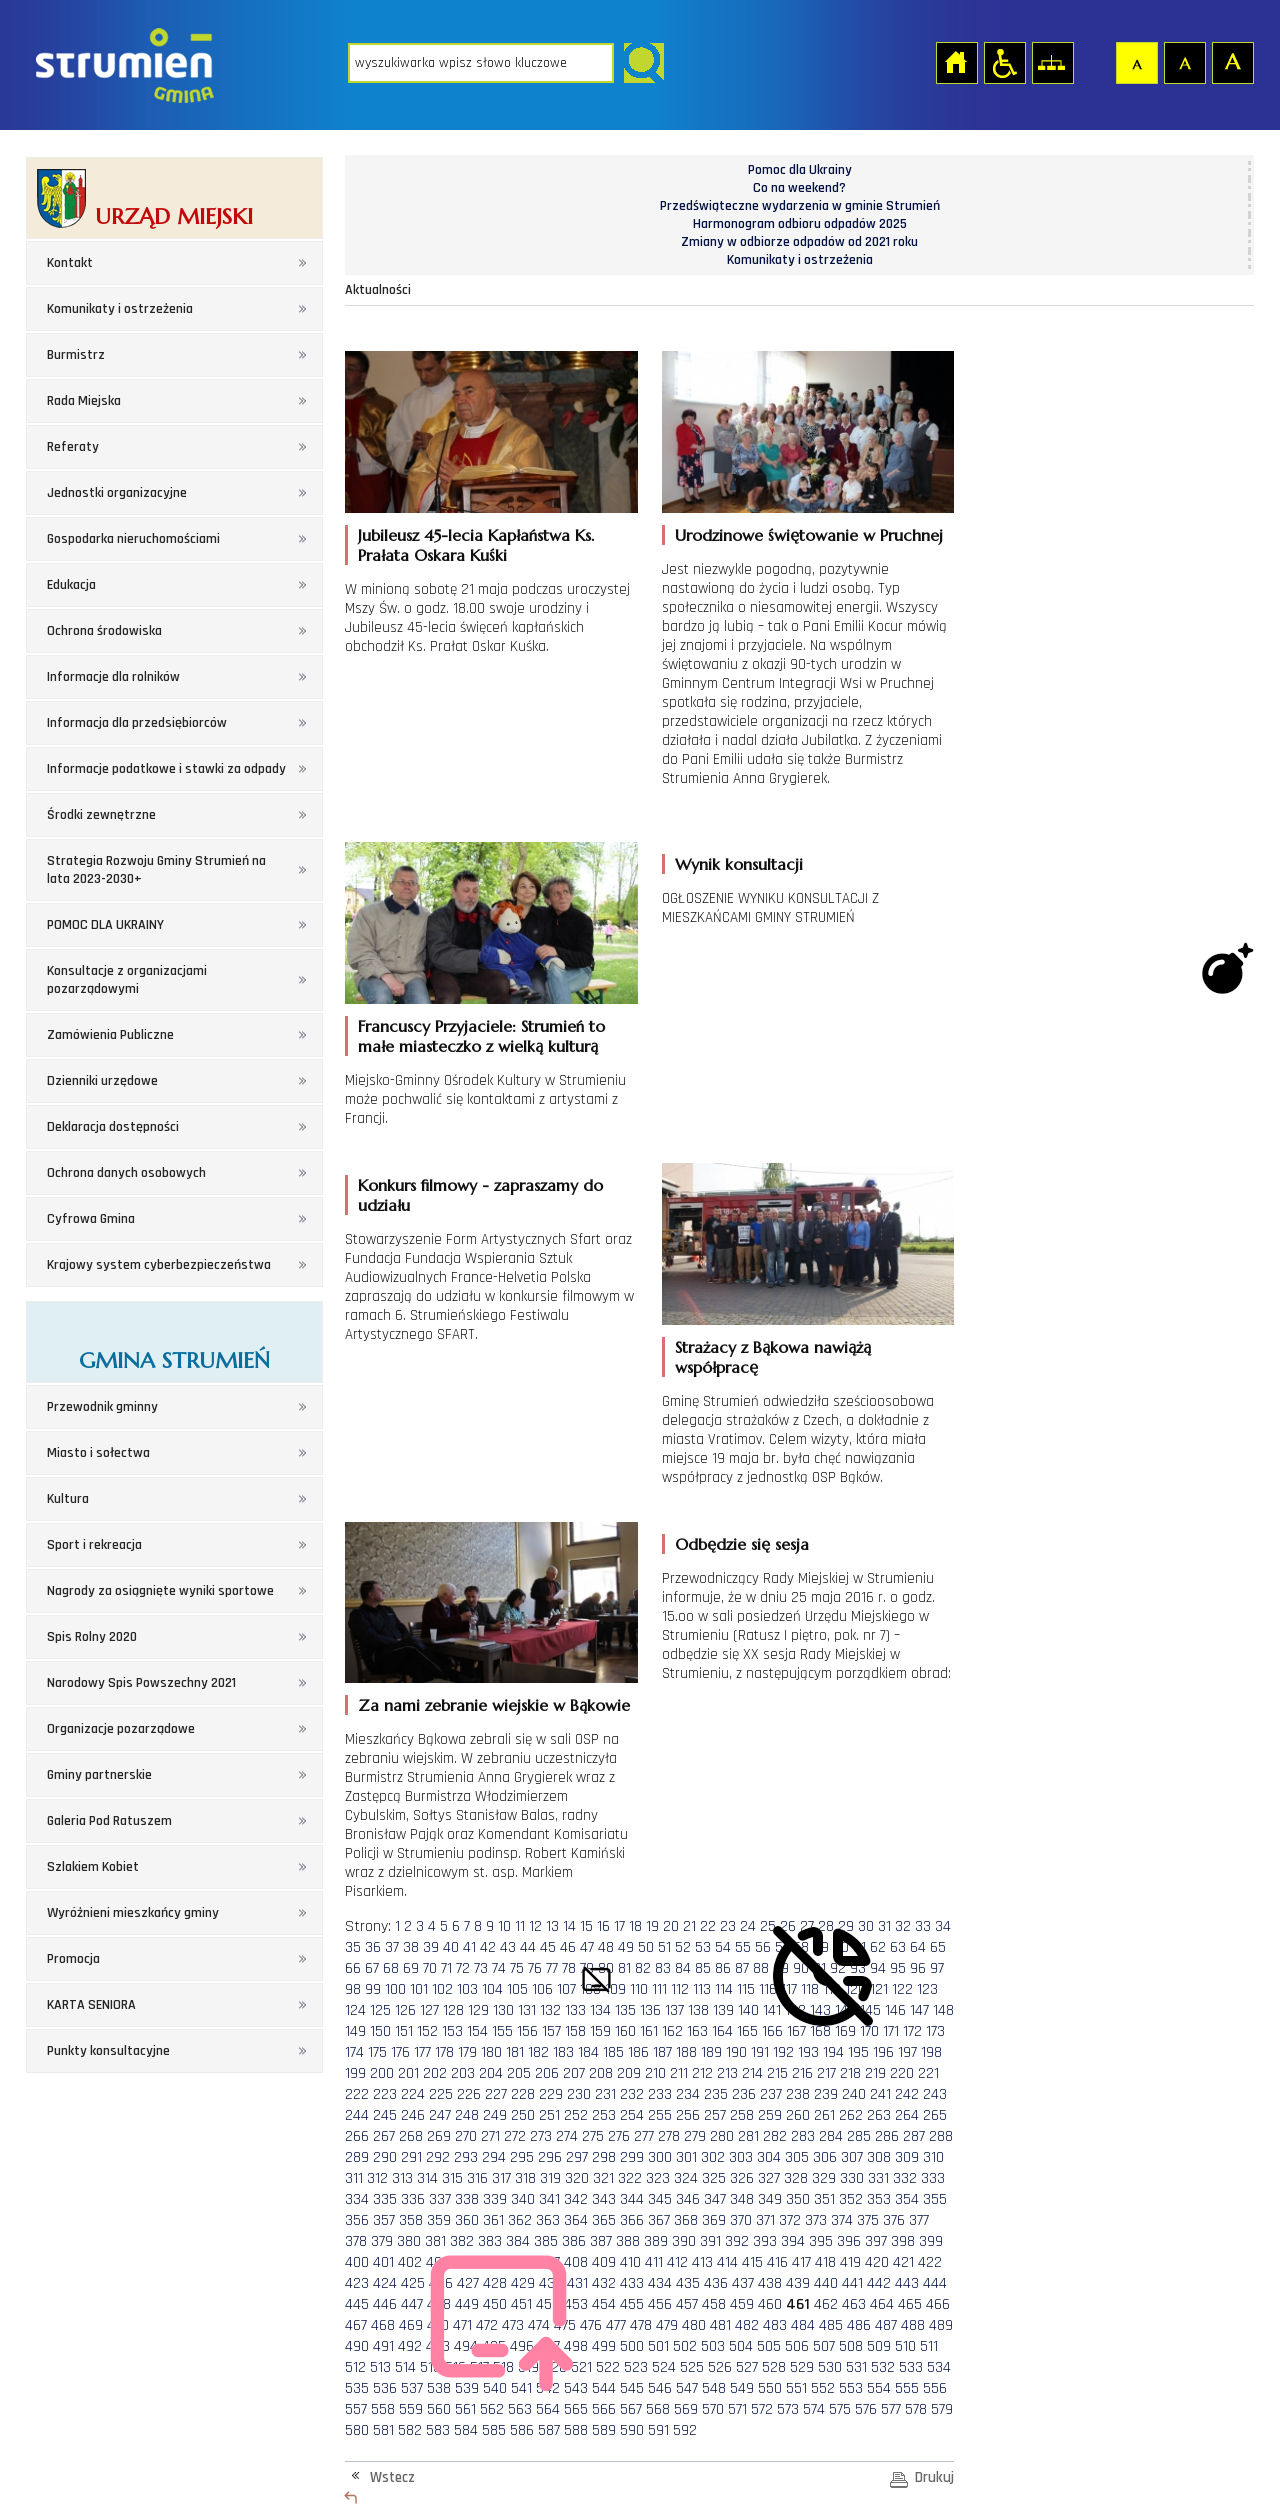 Image resolution: width=1280 pixels, height=2508 pixels. I want to click on upload content to tablet device, so click(498, 2316).